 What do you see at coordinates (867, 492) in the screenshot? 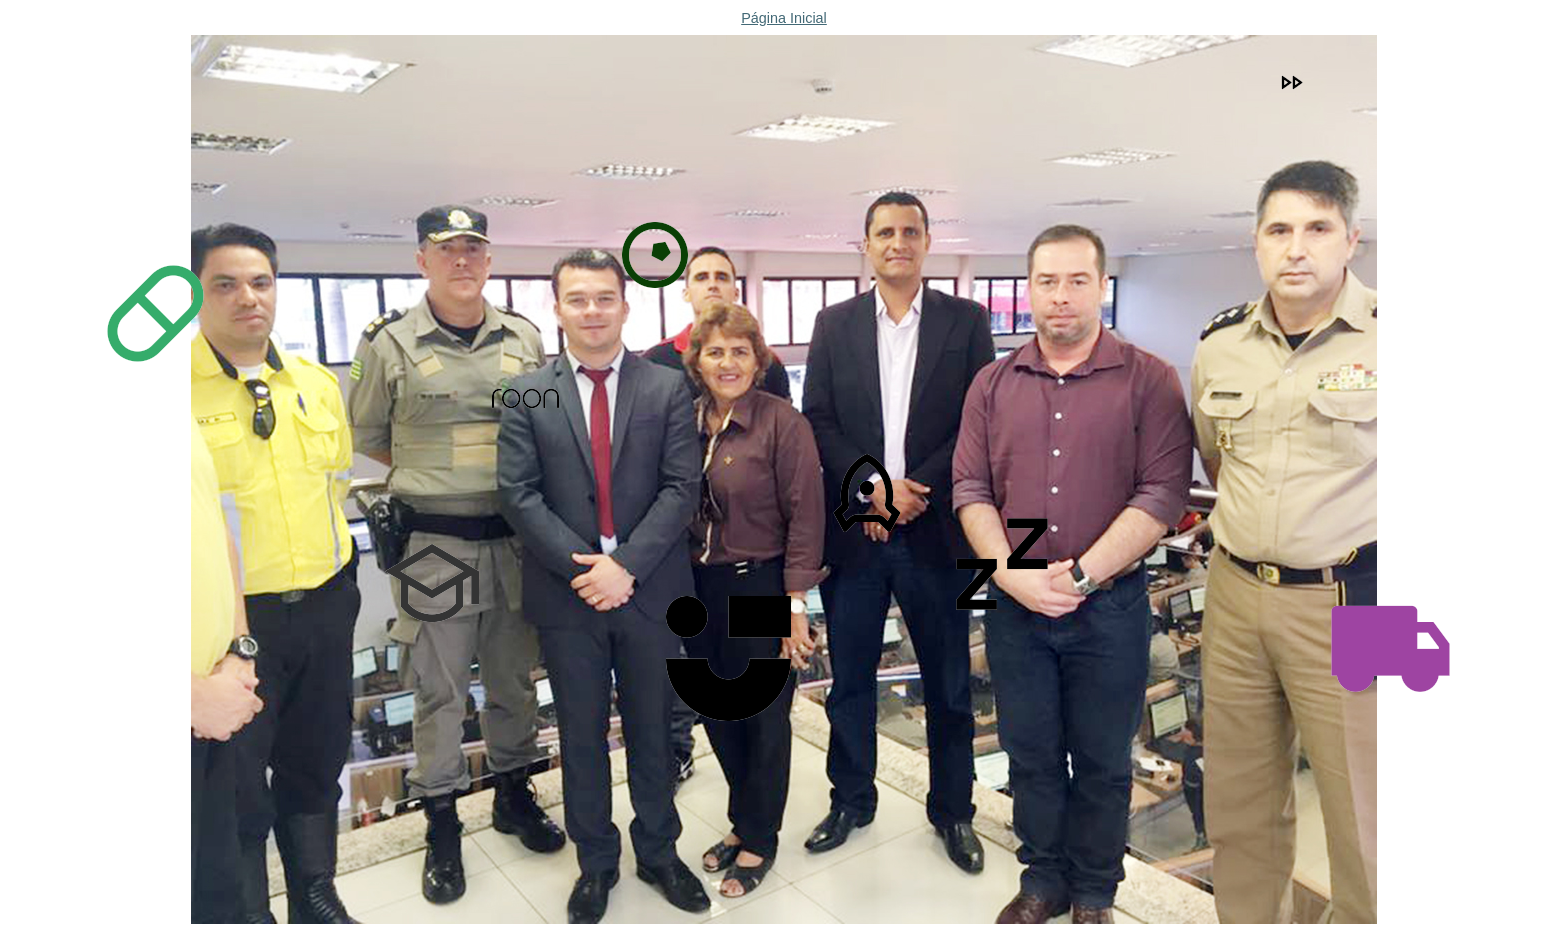
I see `launch or deploy an application` at bounding box center [867, 492].